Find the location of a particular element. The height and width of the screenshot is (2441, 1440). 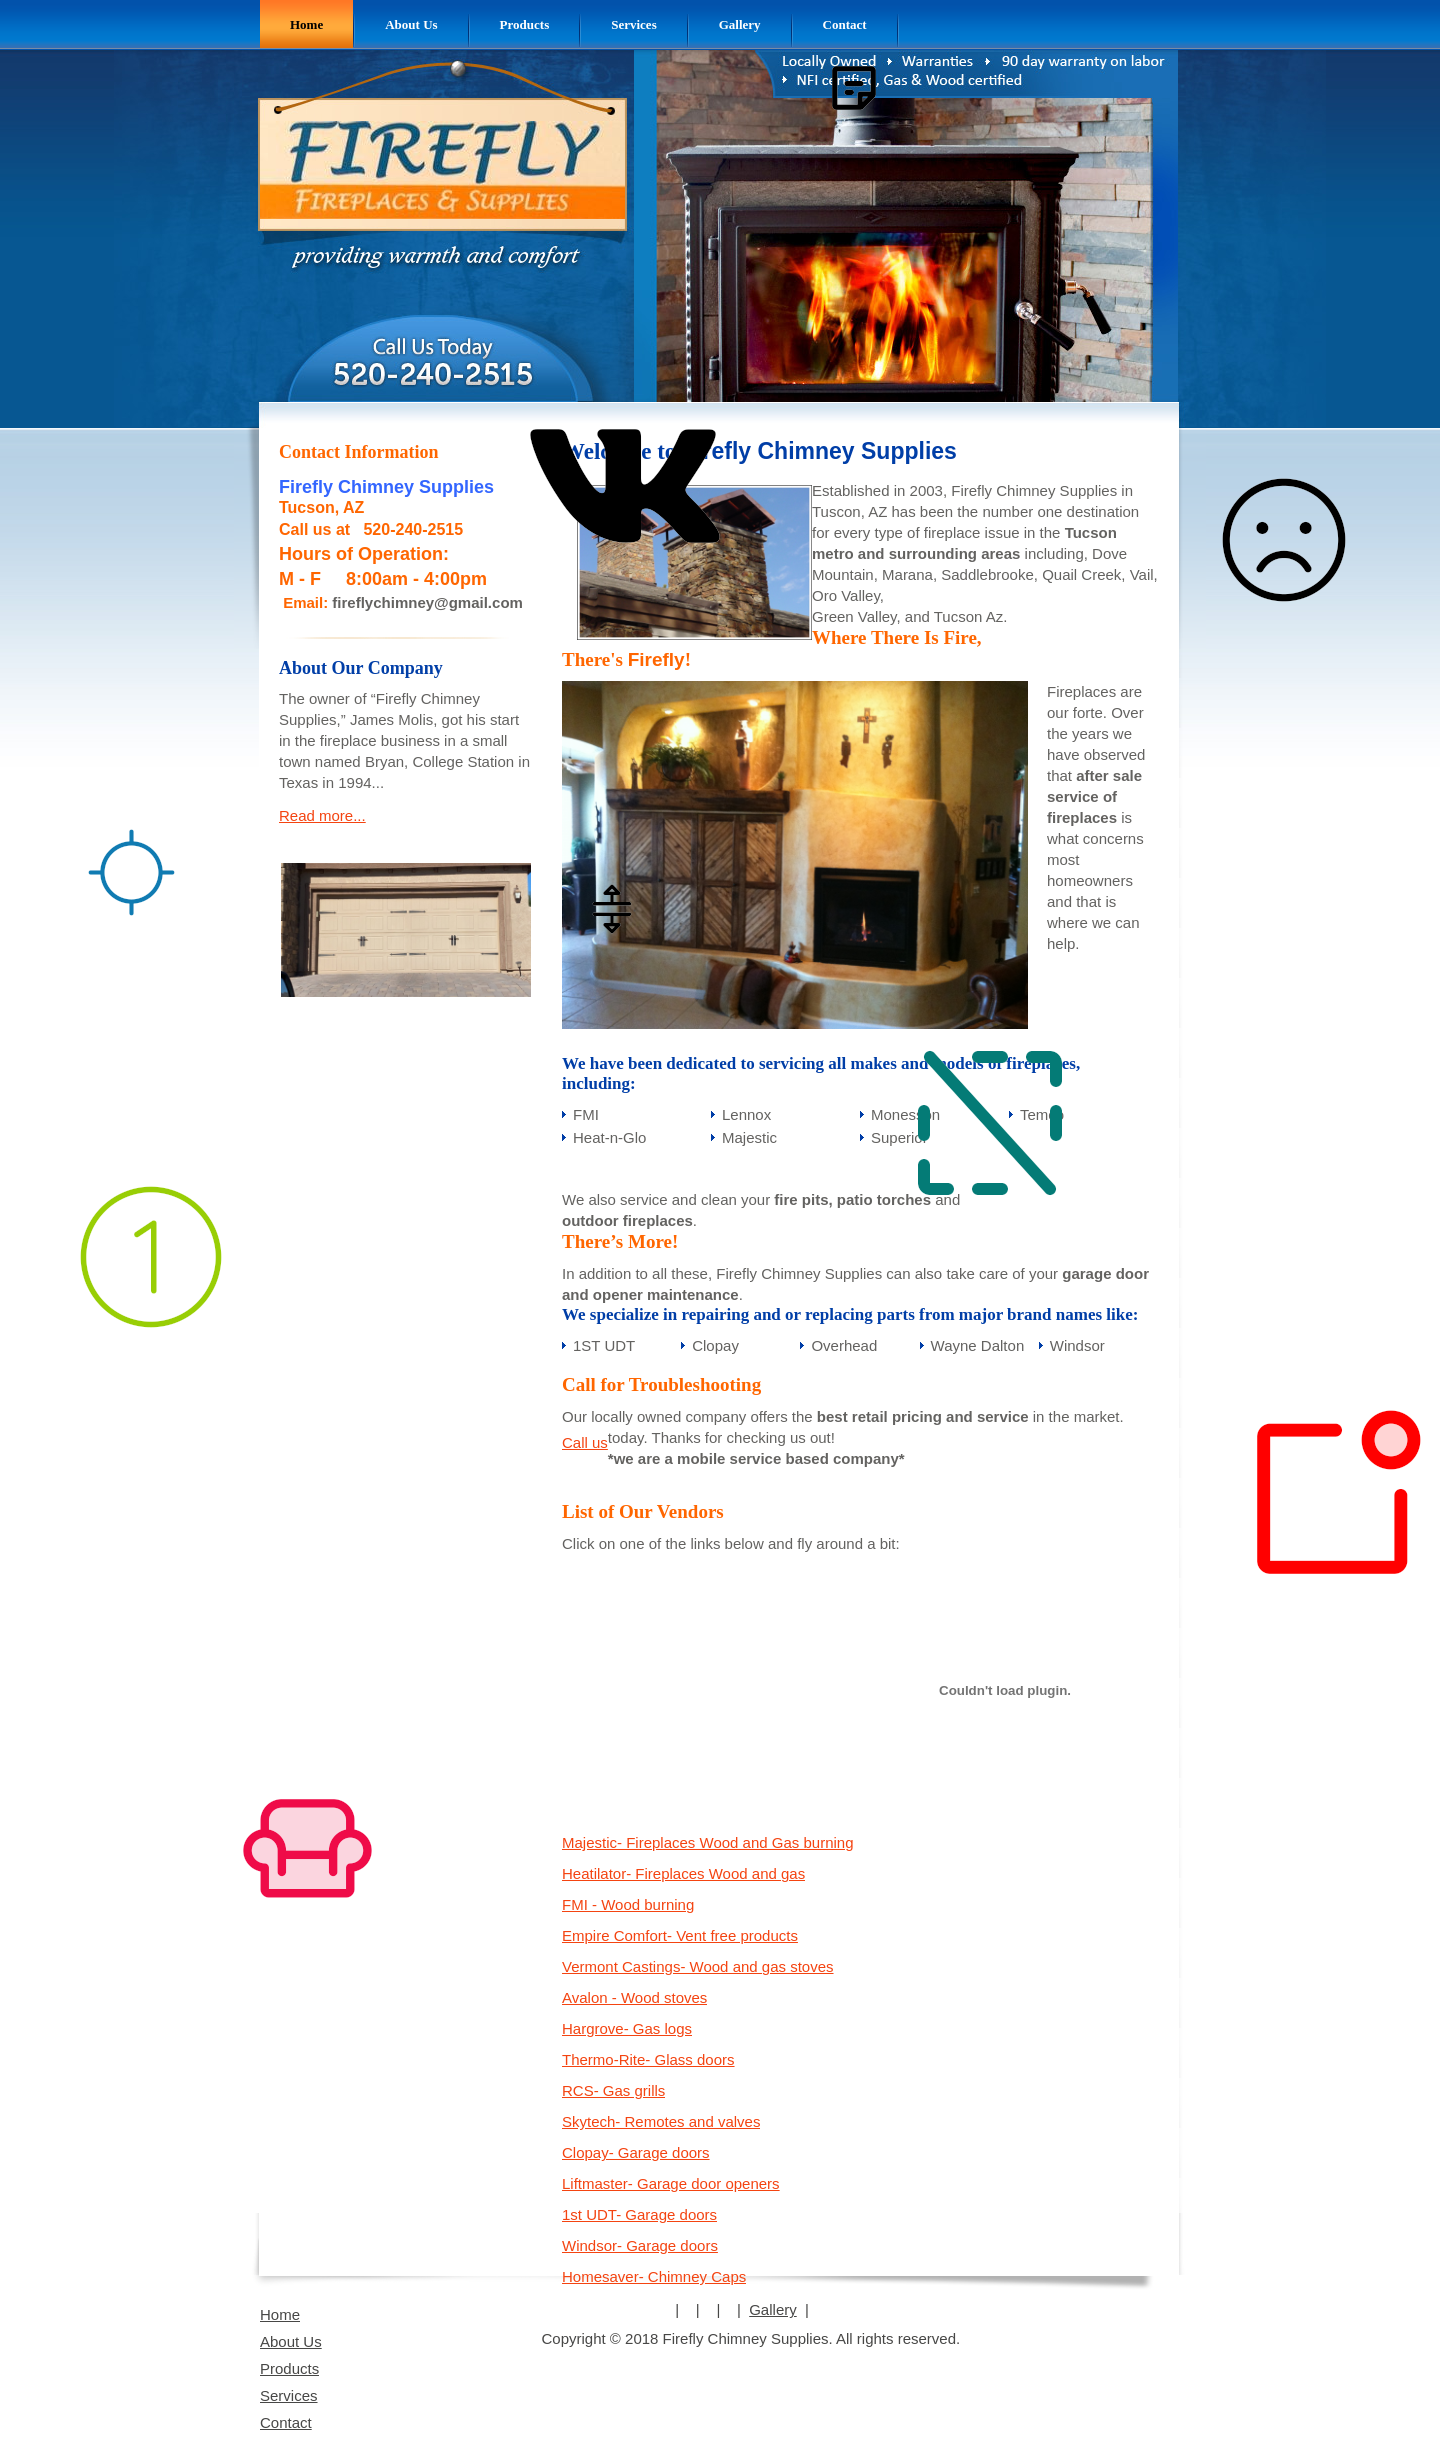

access current GPS location is located at coordinates (131, 872).